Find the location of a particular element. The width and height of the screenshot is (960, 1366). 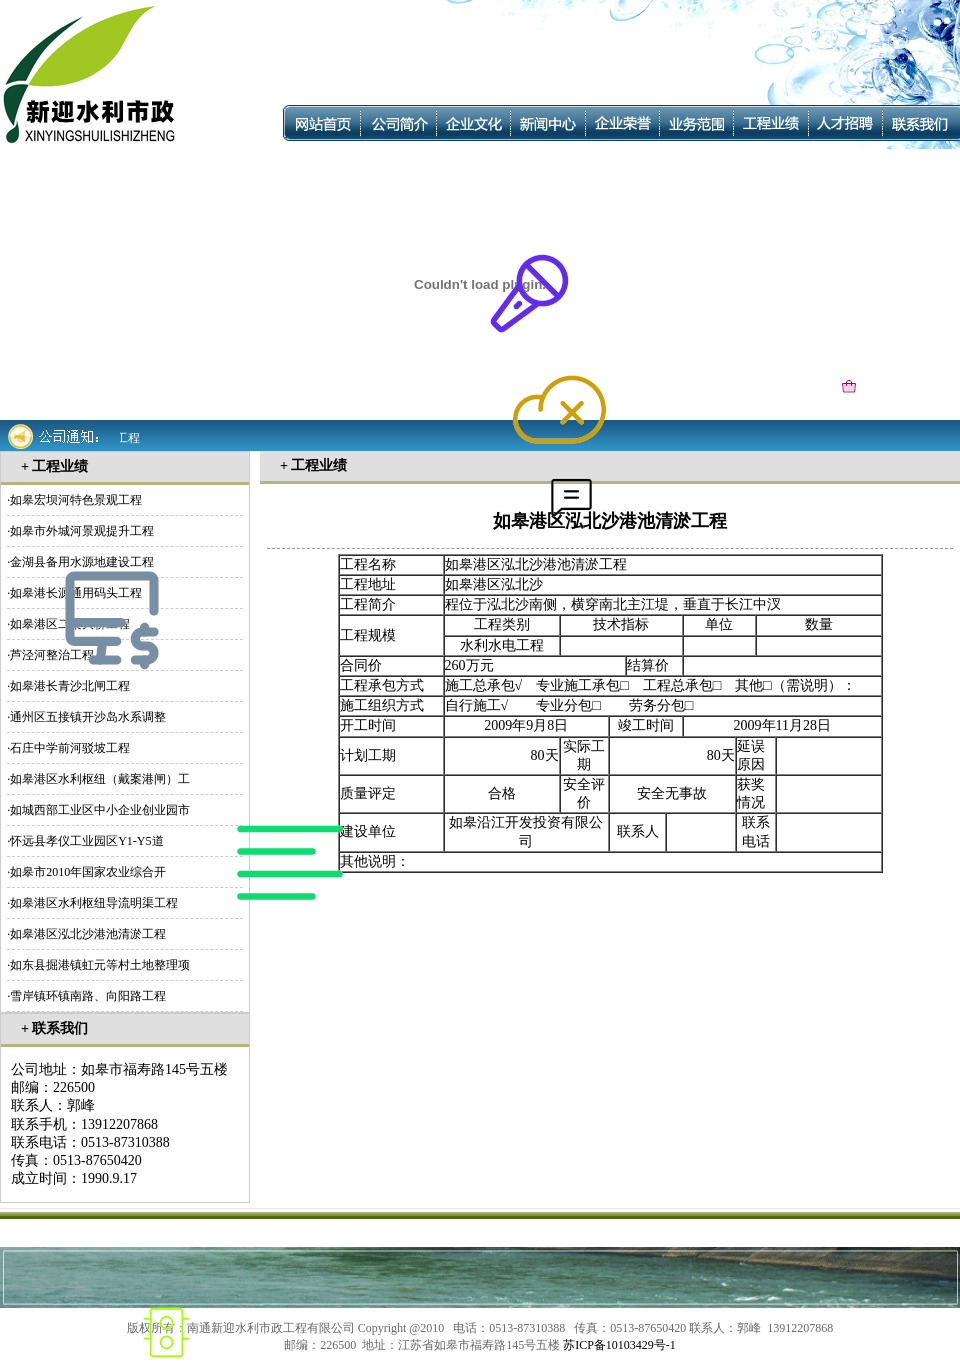

open chat or messaging is located at coordinates (571, 494).